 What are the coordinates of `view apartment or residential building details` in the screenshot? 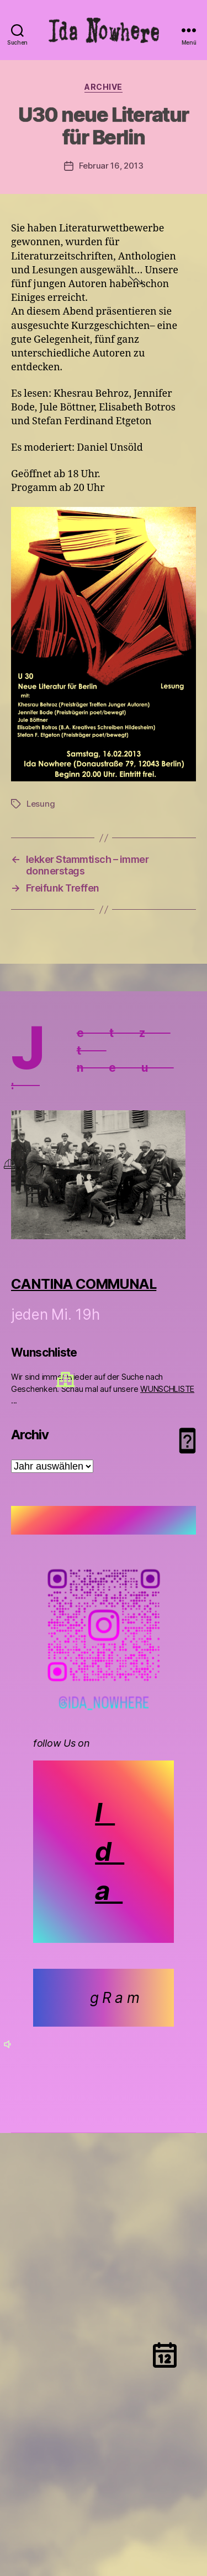 It's located at (65, 1379).